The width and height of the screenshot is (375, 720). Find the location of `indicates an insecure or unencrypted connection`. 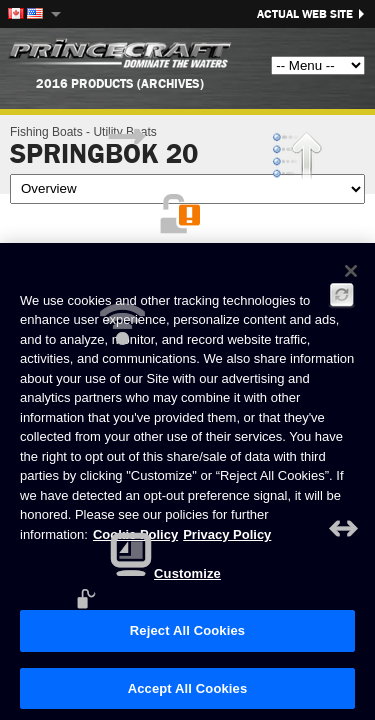

indicates an insecure or unencrypted connection is located at coordinates (179, 215).